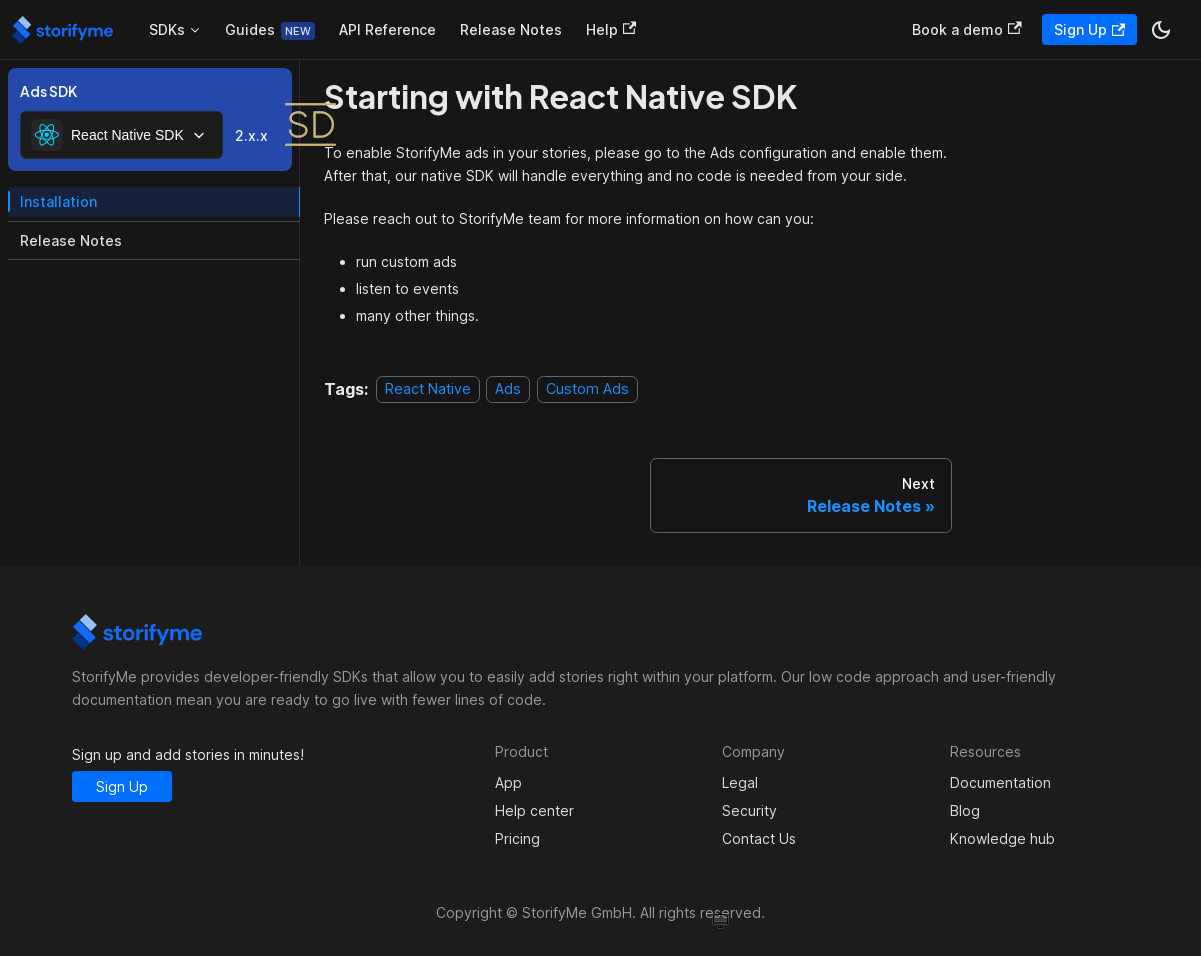  What do you see at coordinates (310, 124) in the screenshot?
I see `indicates standard definition video quality` at bounding box center [310, 124].